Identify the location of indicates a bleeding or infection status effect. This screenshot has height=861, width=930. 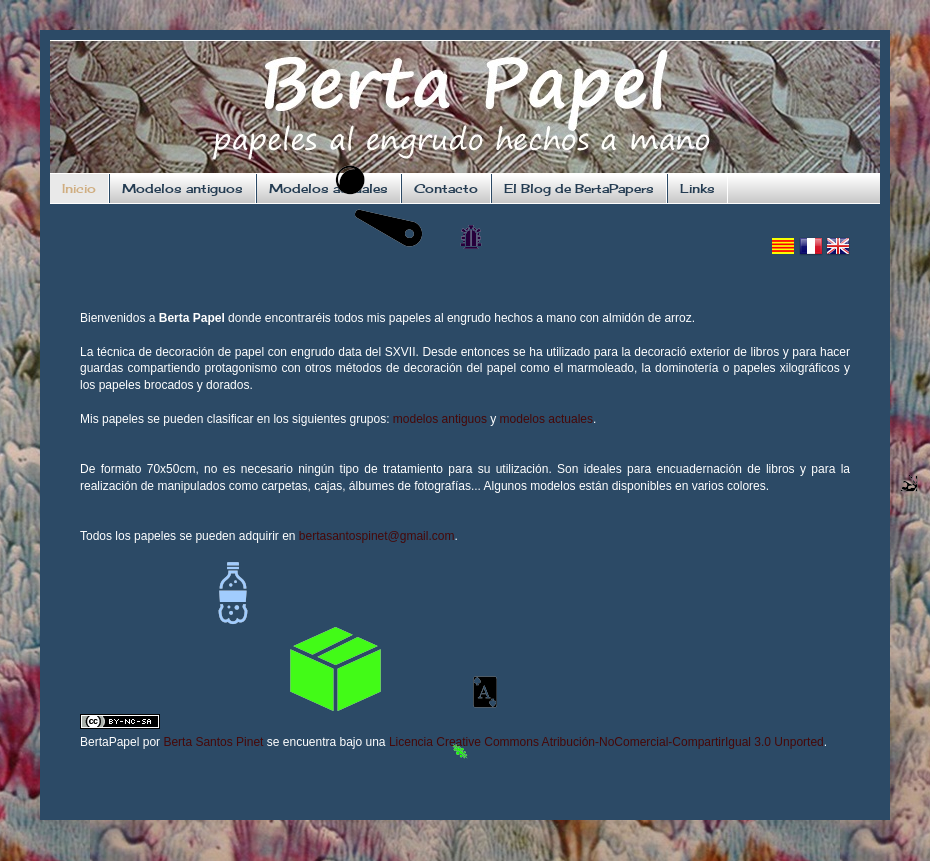
(460, 751).